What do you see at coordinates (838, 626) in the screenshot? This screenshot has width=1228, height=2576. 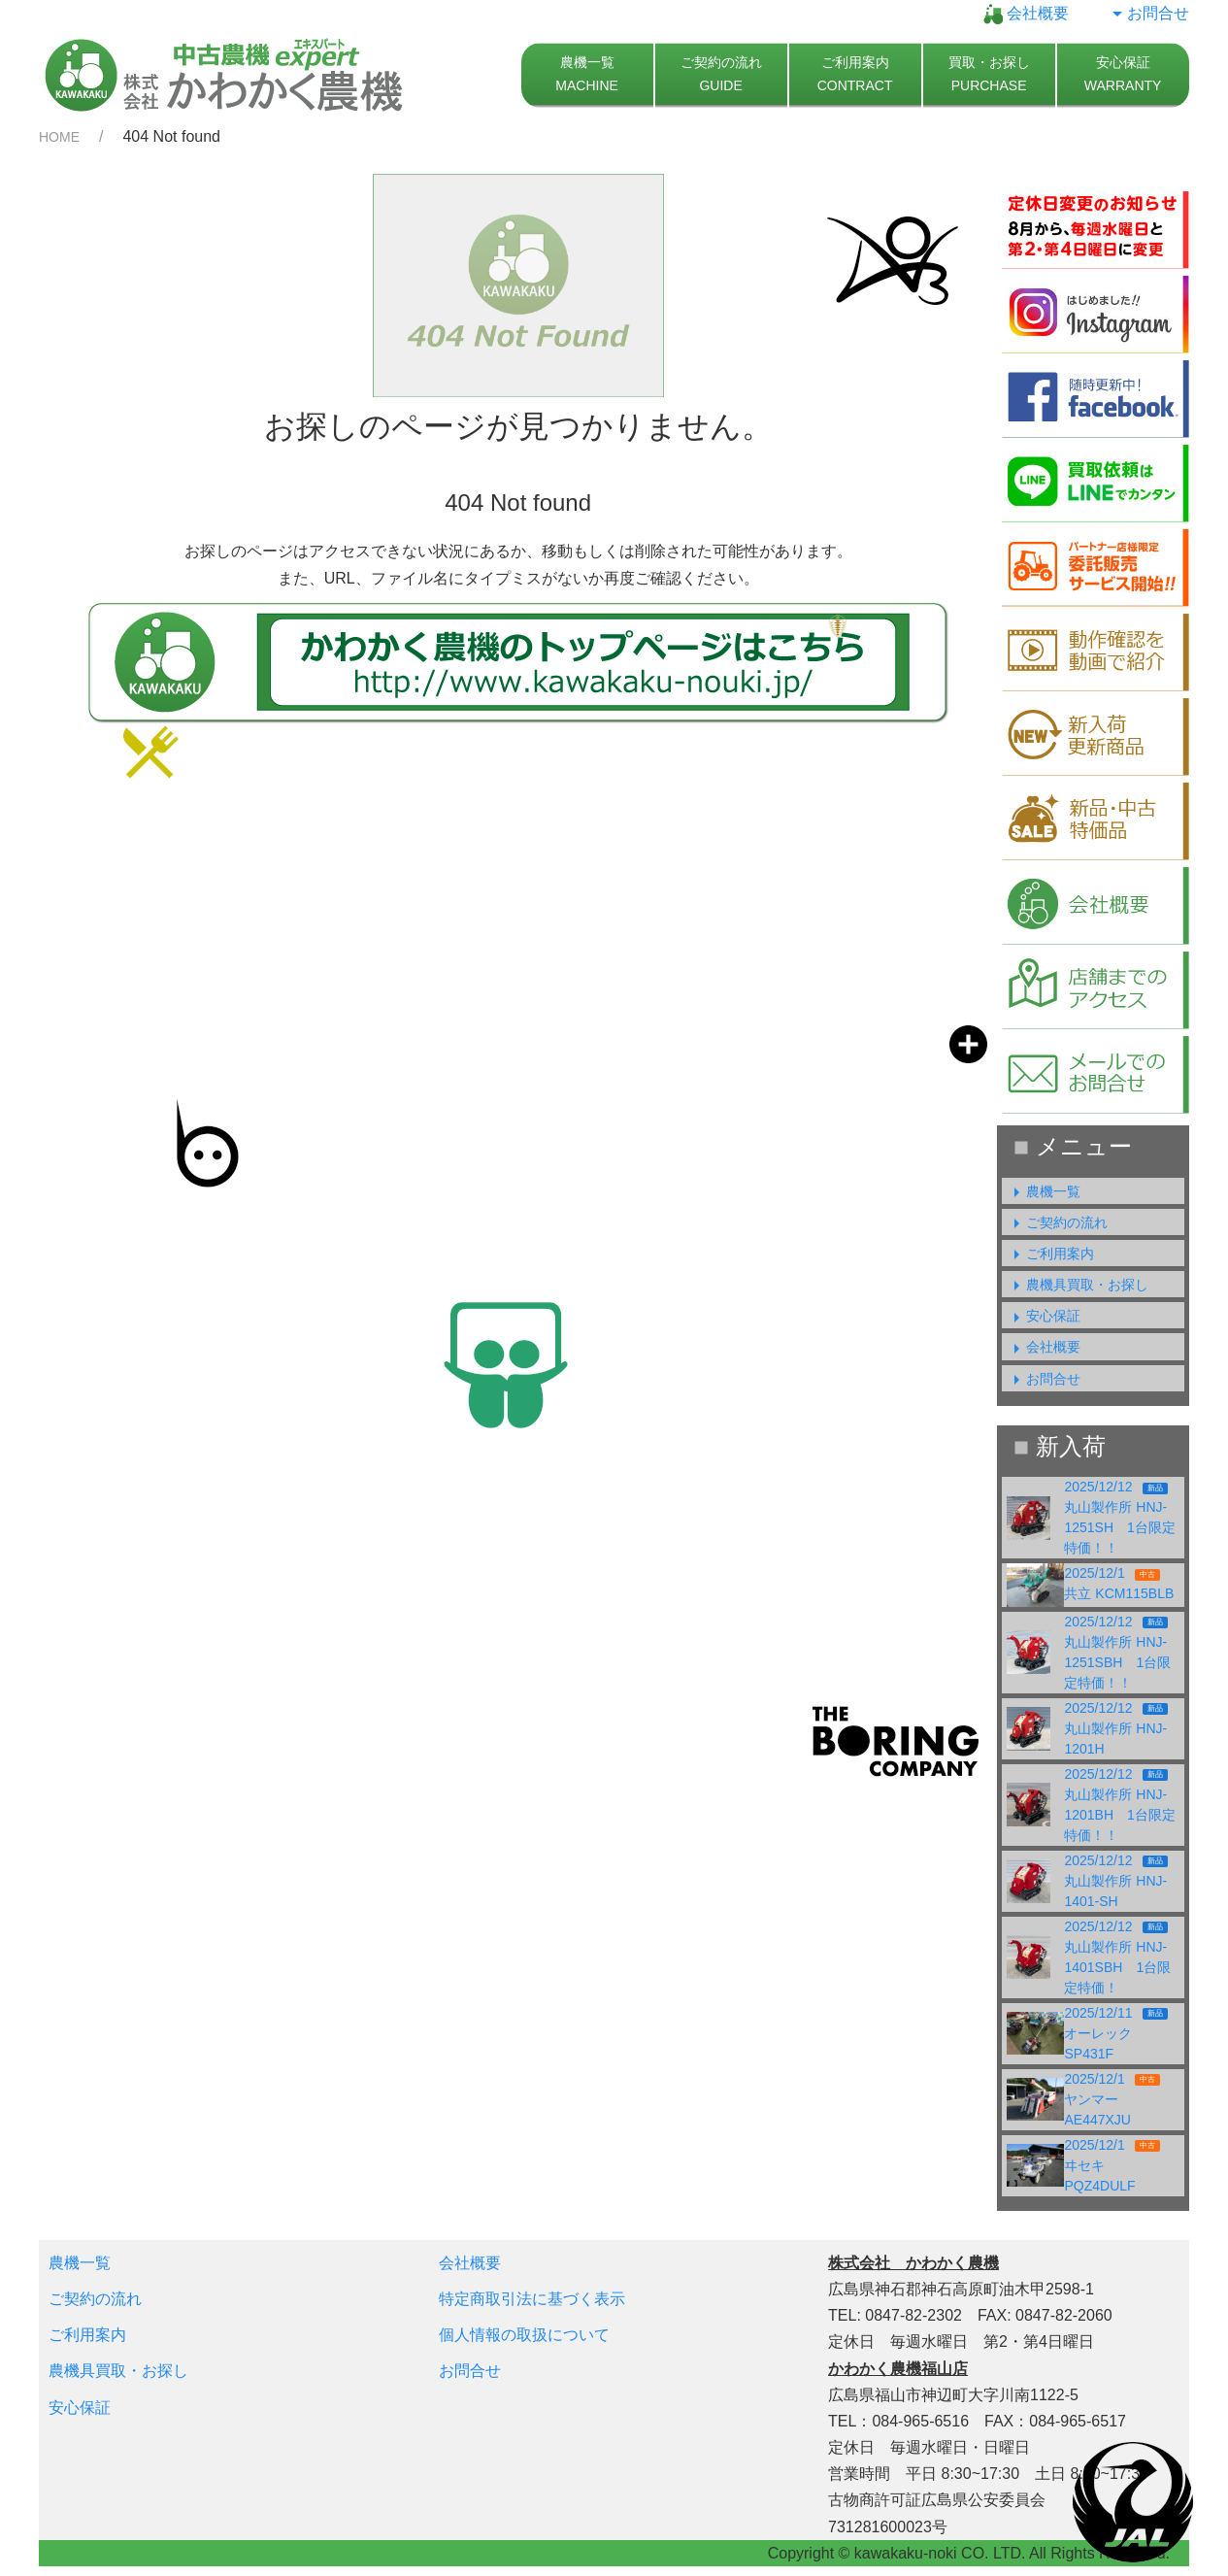 I see `visit the Koenigsegg website or app` at bounding box center [838, 626].